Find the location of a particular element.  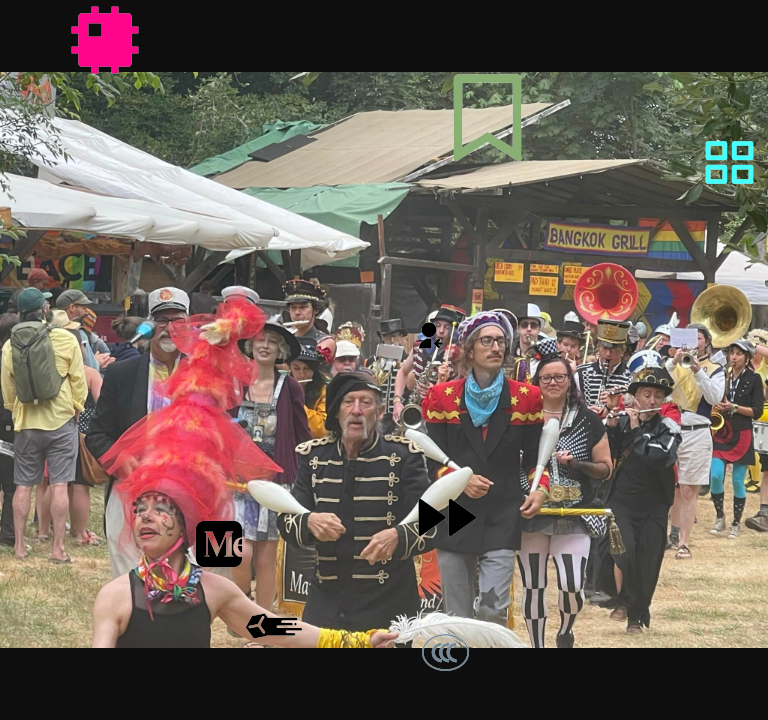

save this item for later is located at coordinates (487, 116).